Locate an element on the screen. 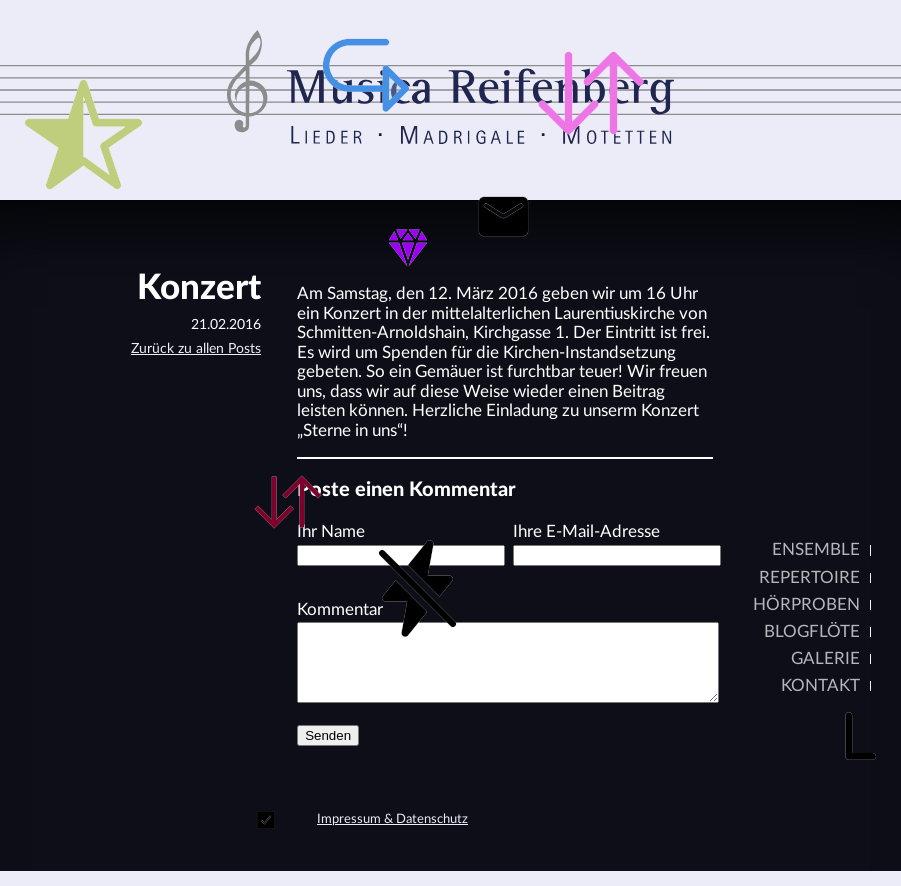  indicates a partial or half-star rating is located at coordinates (83, 134).